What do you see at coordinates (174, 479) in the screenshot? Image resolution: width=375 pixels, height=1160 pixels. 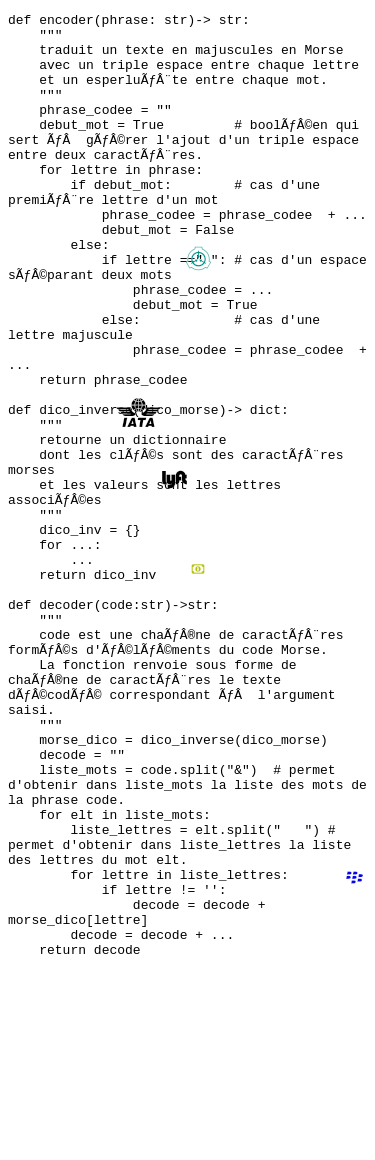 I see `open the Lyft app` at bounding box center [174, 479].